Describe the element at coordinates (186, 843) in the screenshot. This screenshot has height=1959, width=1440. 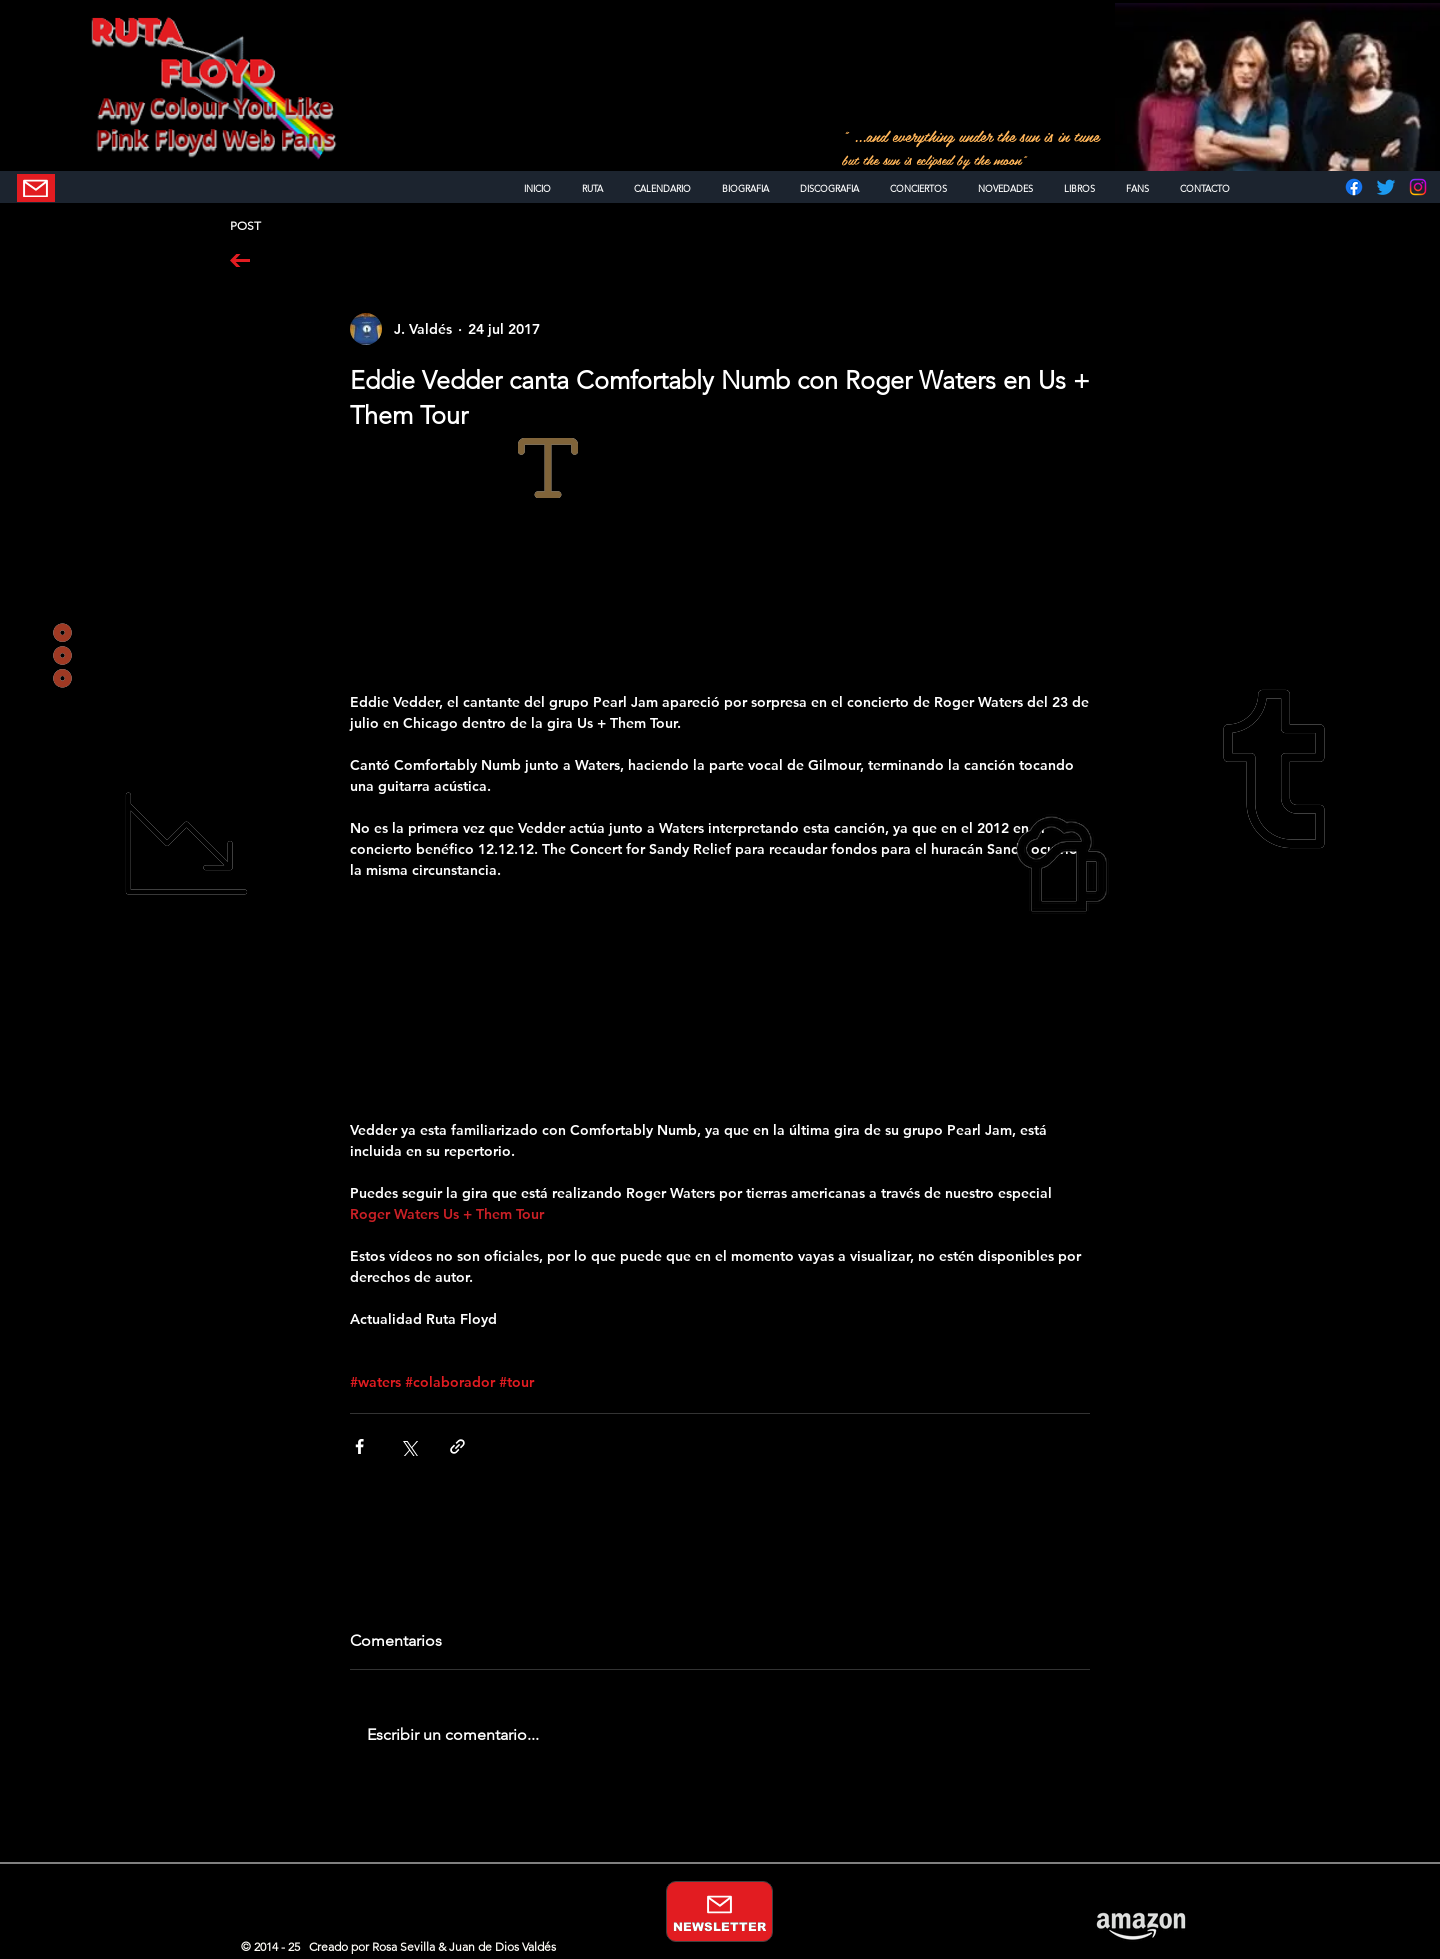
I see `view declining metrics or trends` at that location.